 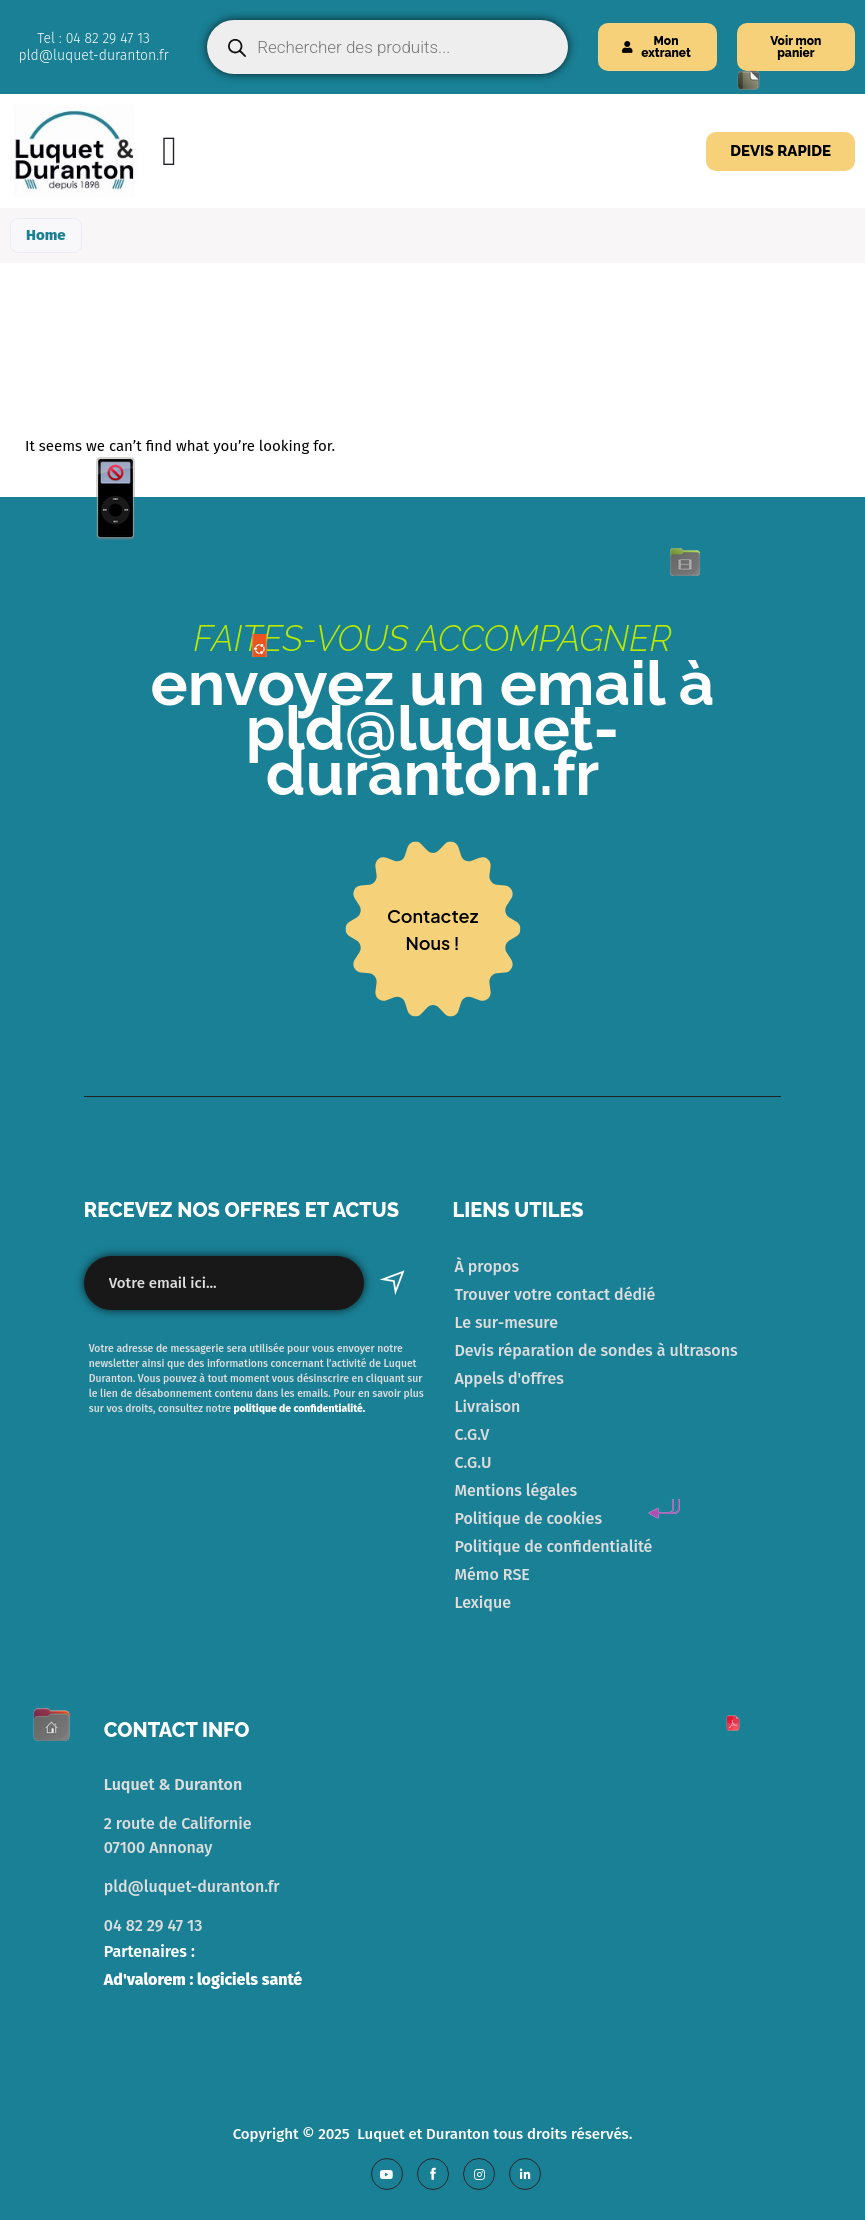 I want to click on open your videos folder, so click(x=685, y=562).